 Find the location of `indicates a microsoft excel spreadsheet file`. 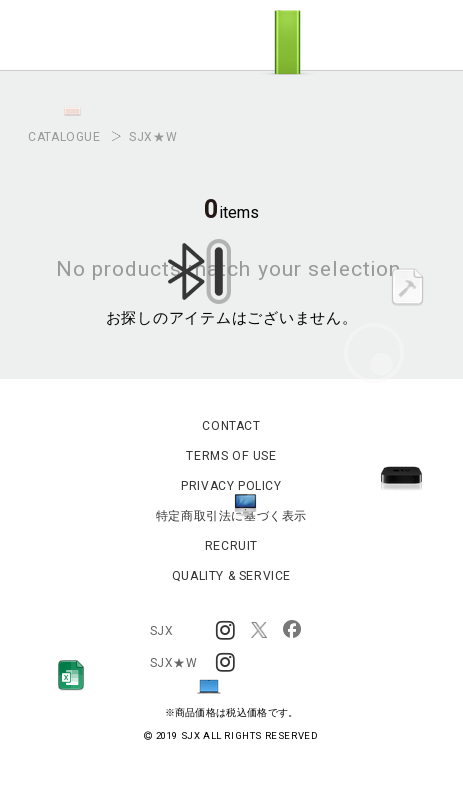

indicates a microsoft excel spreadsheet file is located at coordinates (71, 675).